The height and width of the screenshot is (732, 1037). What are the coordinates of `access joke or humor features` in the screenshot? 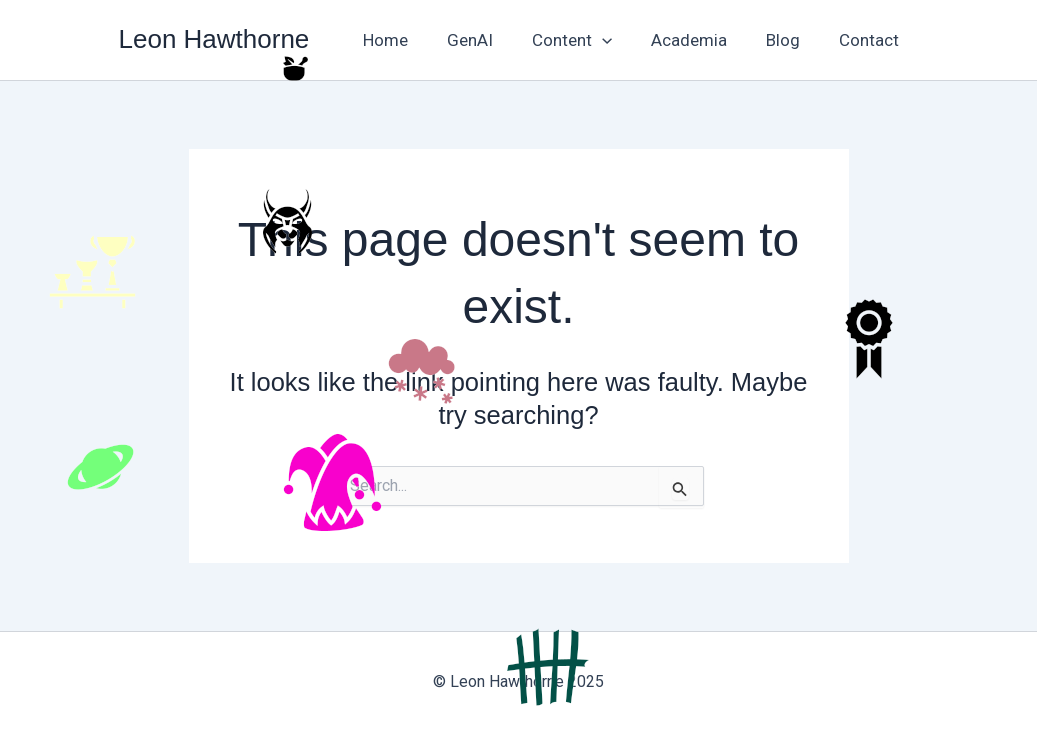 It's located at (332, 482).